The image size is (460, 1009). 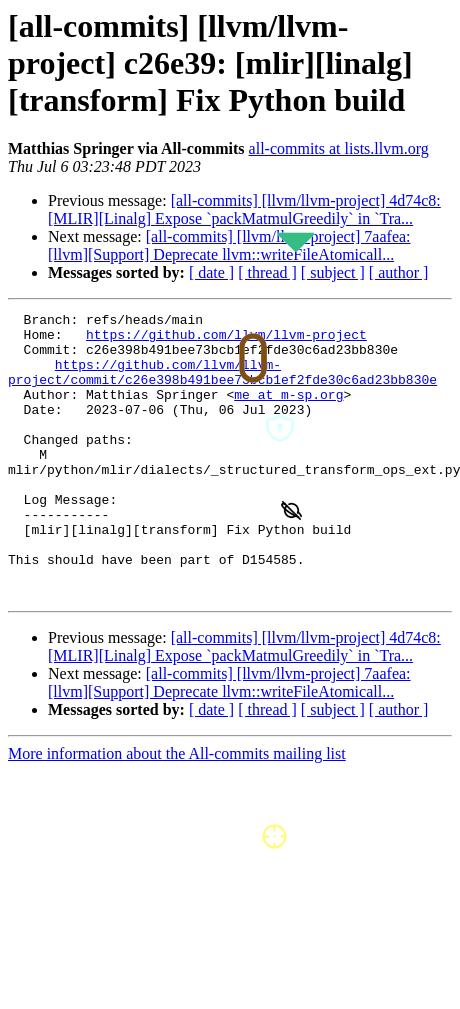 What do you see at coordinates (253, 358) in the screenshot?
I see `indicates zero items or empty count` at bounding box center [253, 358].